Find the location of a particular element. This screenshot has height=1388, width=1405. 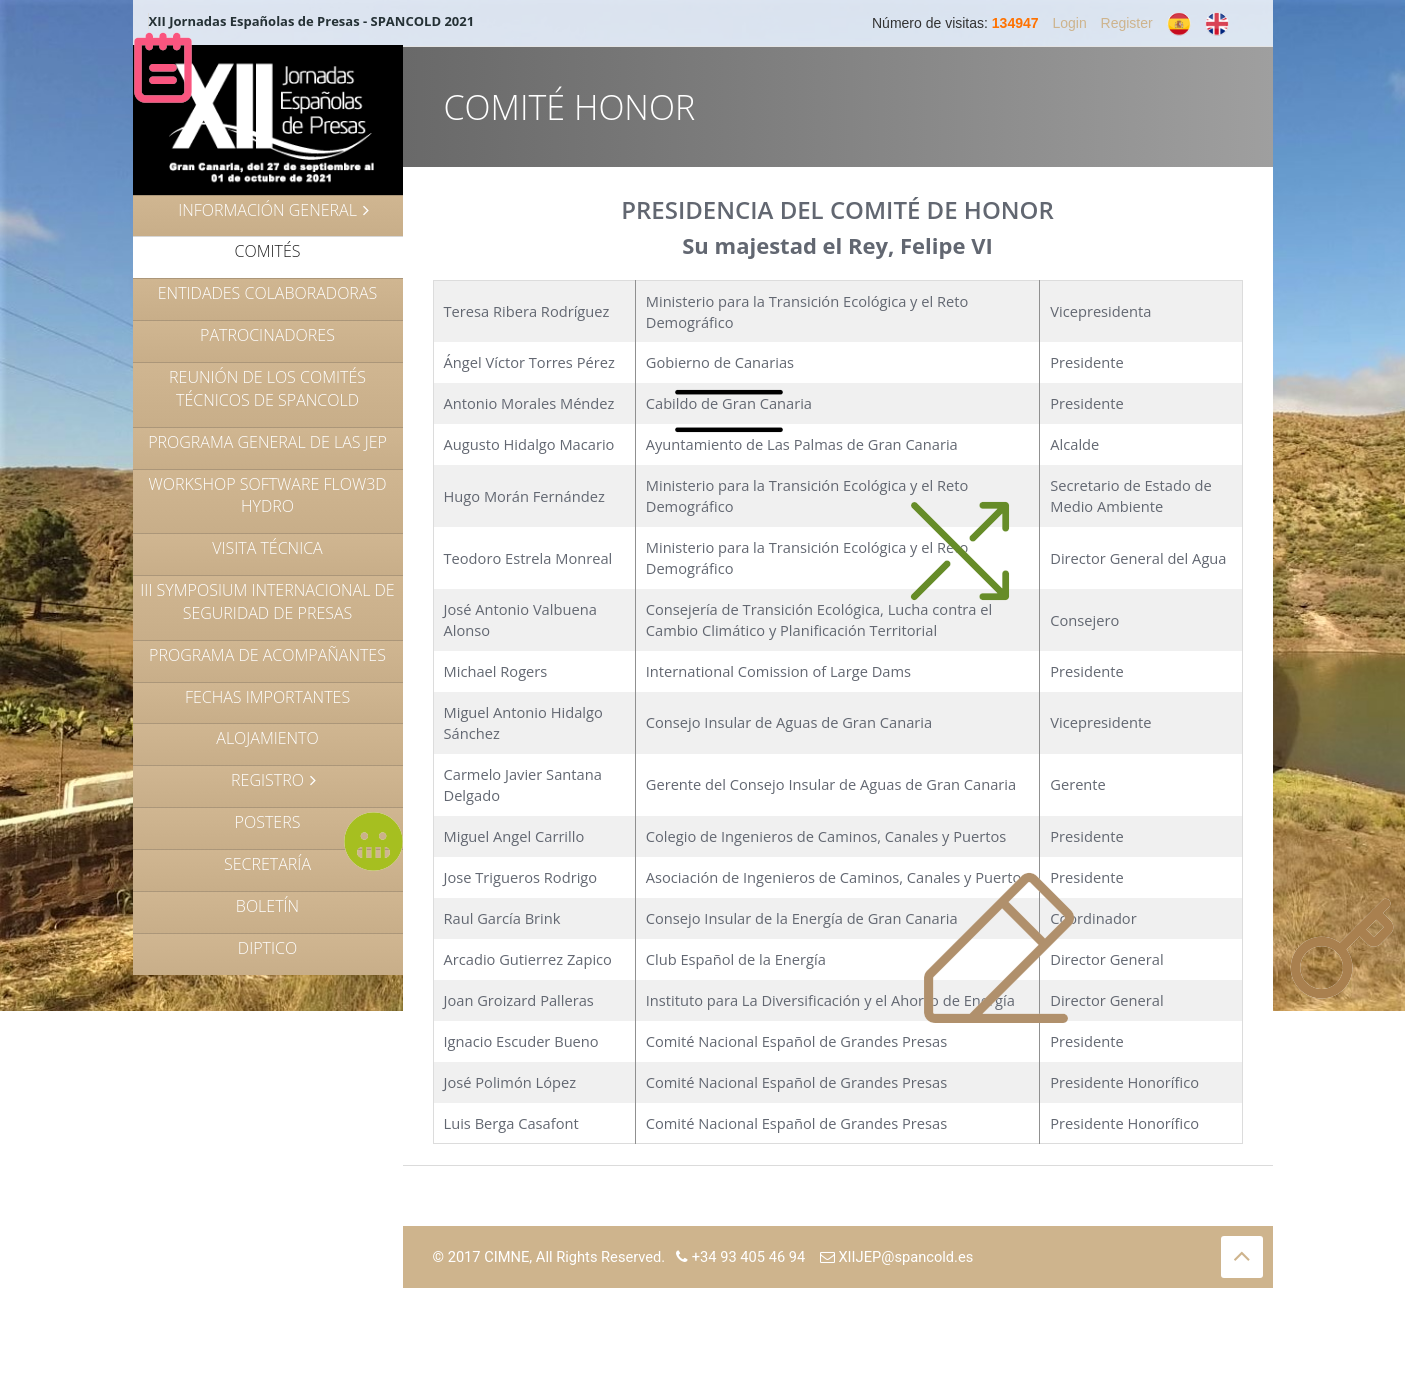

indicates equality or comparison between values is located at coordinates (729, 411).